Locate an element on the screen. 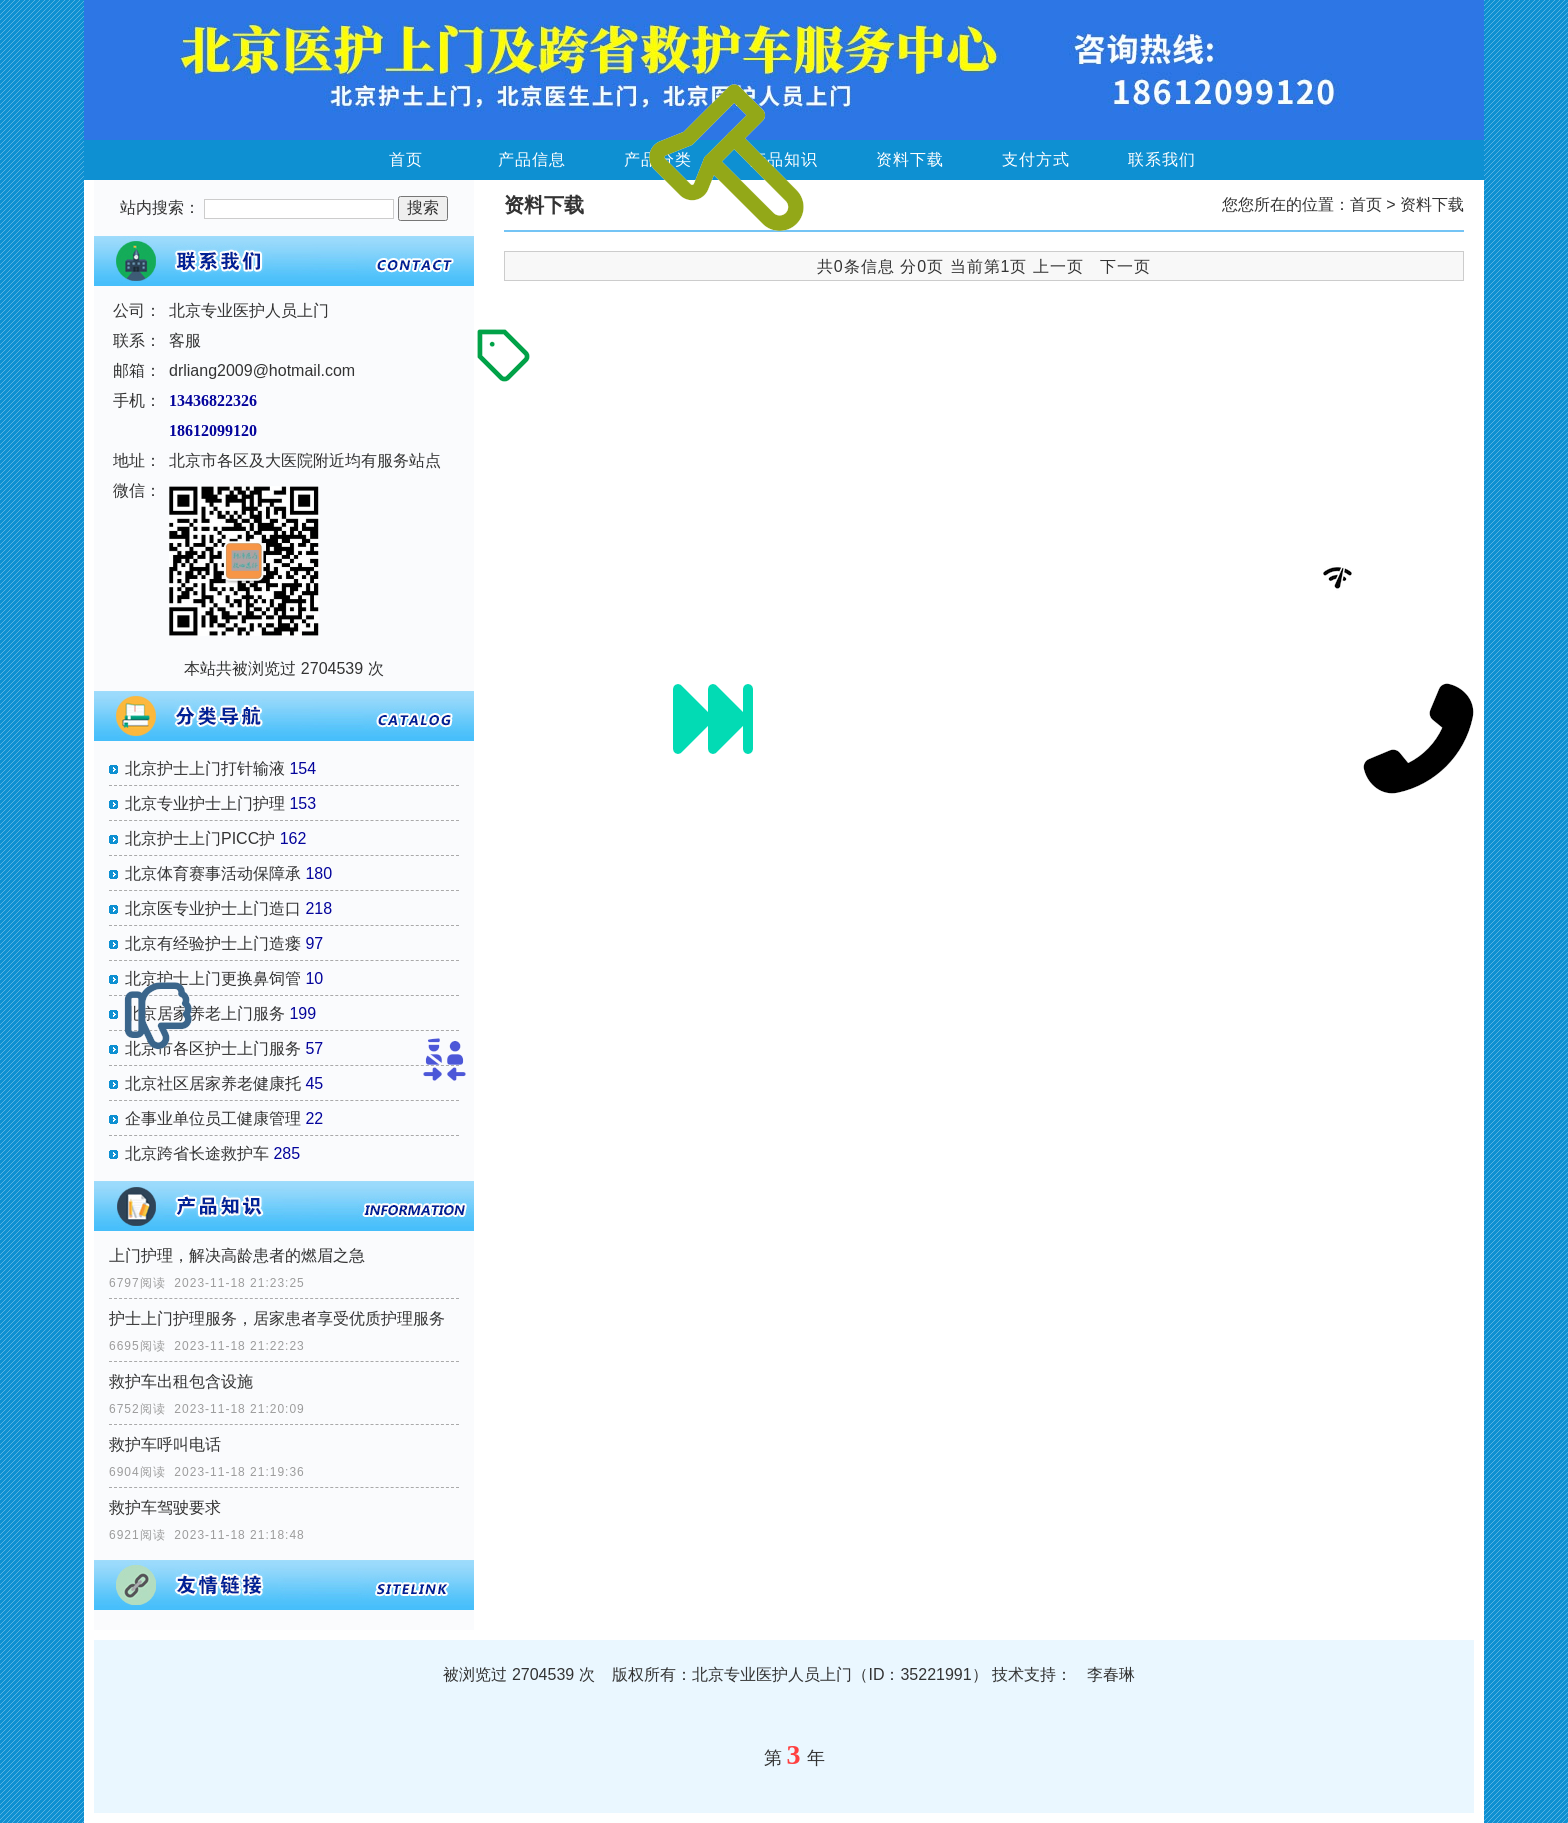 Image resolution: width=1568 pixels, height=1823 pixels. add a tag or label to an item is located at coordinates (504, 356).